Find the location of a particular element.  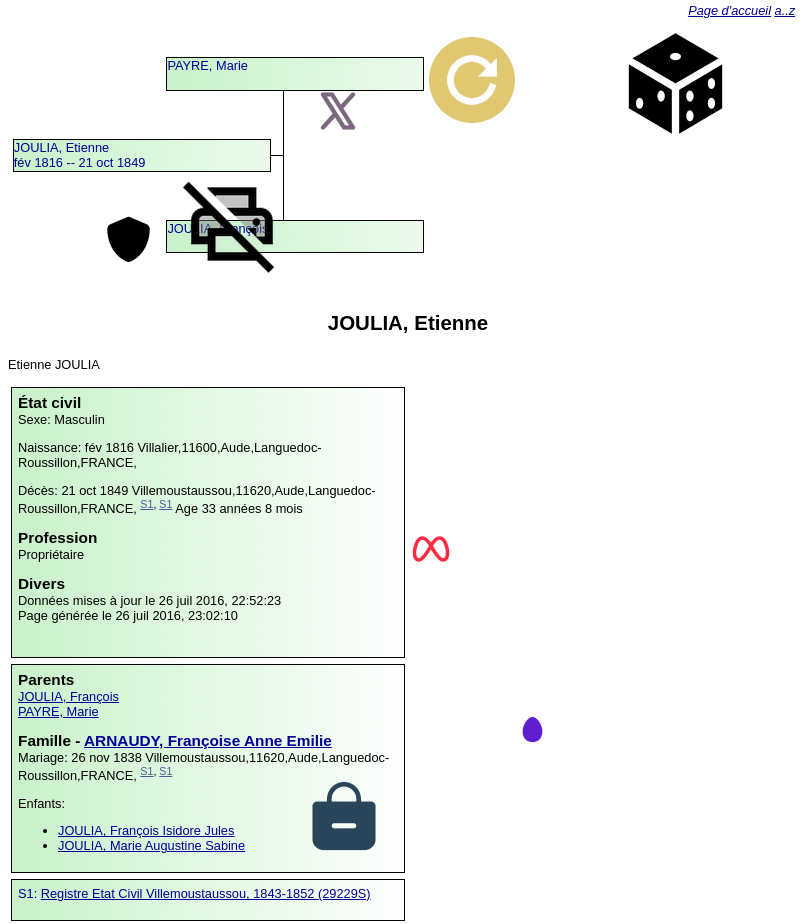

share to X (formerly Twitter) is located at coordinates (338, 111).